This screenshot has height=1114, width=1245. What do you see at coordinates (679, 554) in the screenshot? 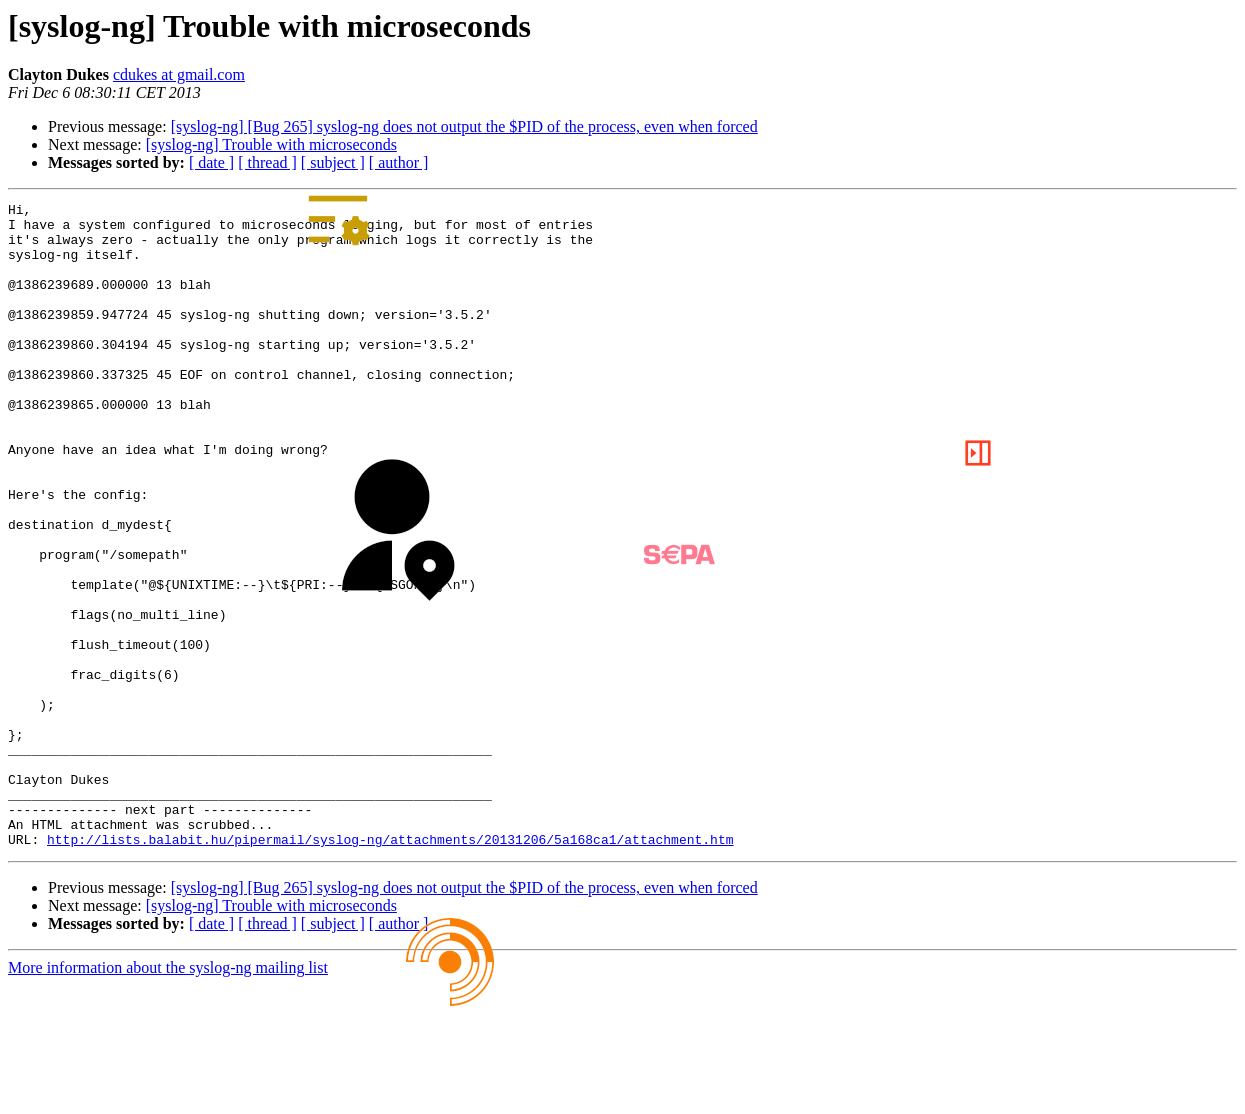
I see `indicates SEPA payment method available` at bounding box center [679, 554].